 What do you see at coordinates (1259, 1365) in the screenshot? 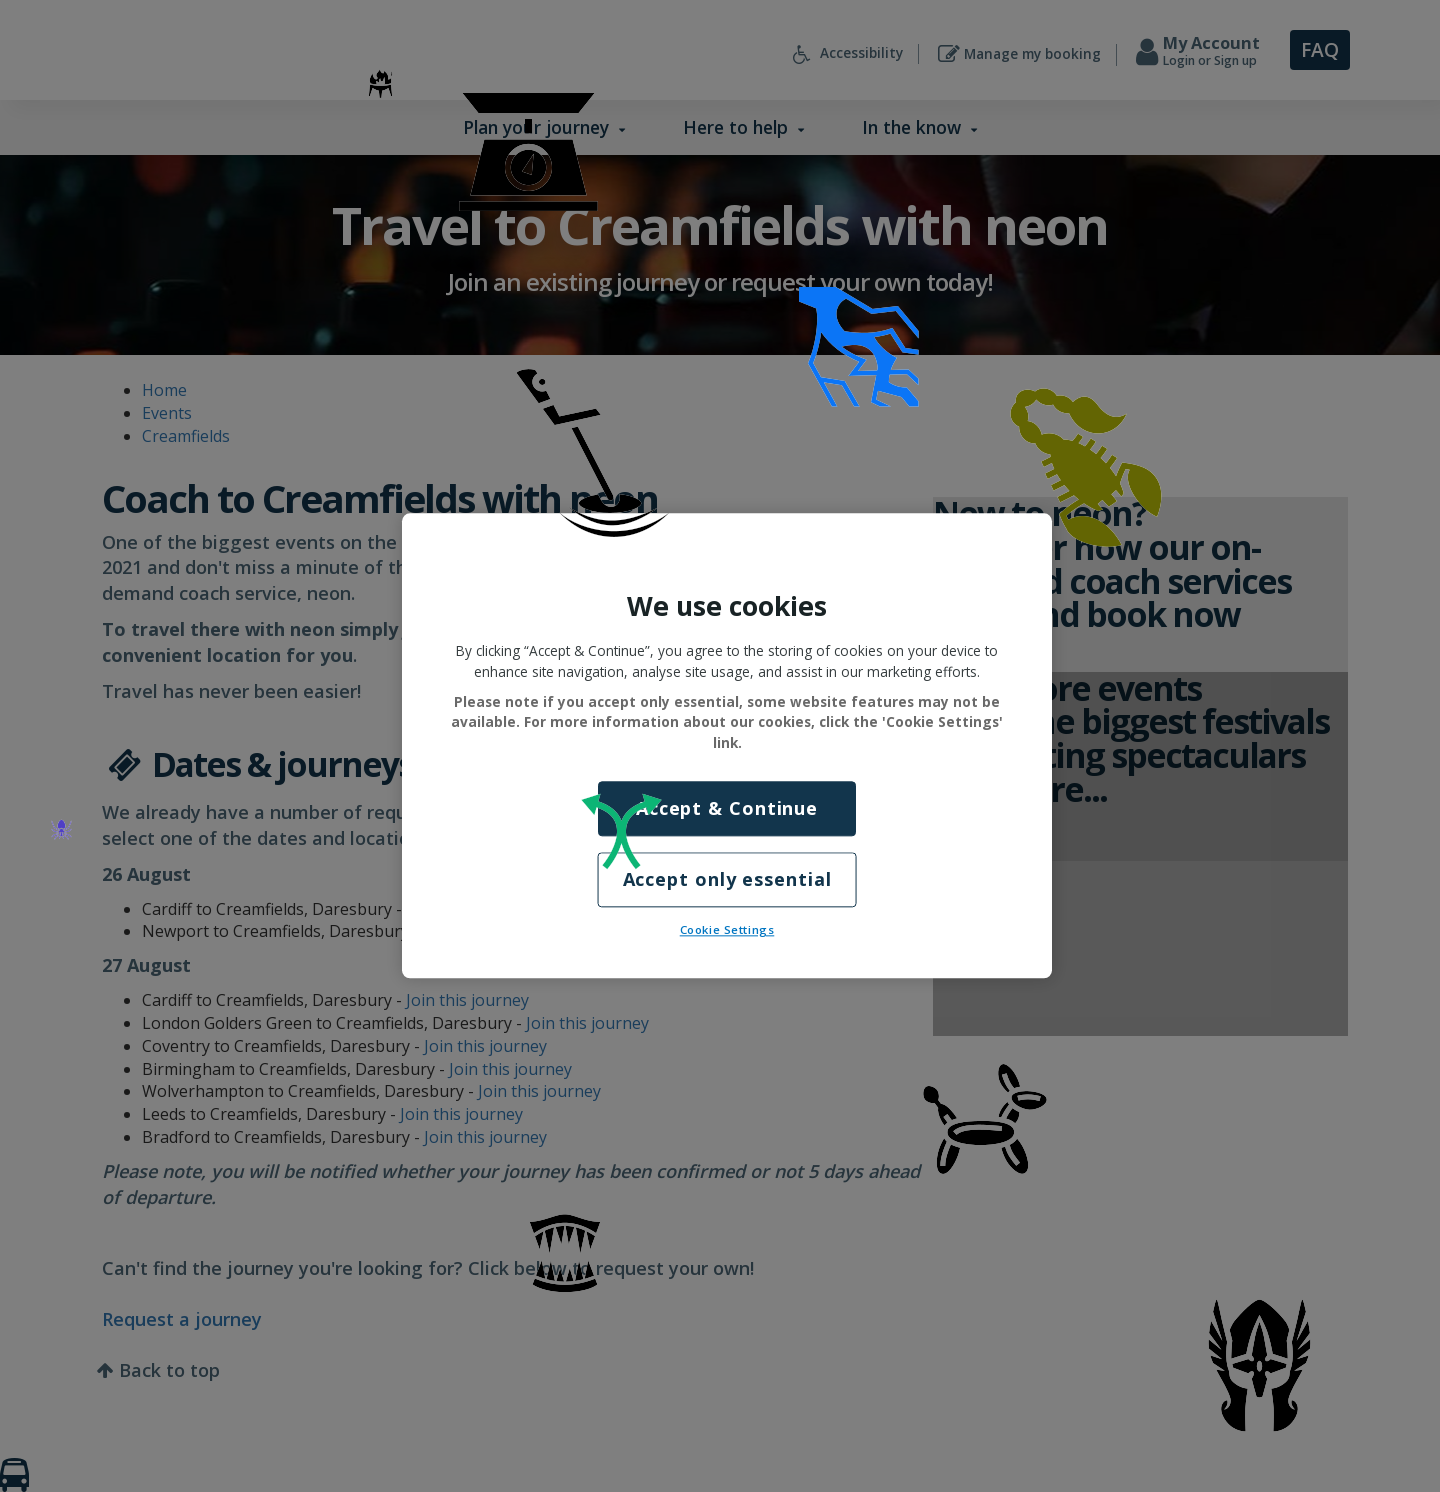
I see `select elf or elven character class` at bounding box center [1259, 1365].